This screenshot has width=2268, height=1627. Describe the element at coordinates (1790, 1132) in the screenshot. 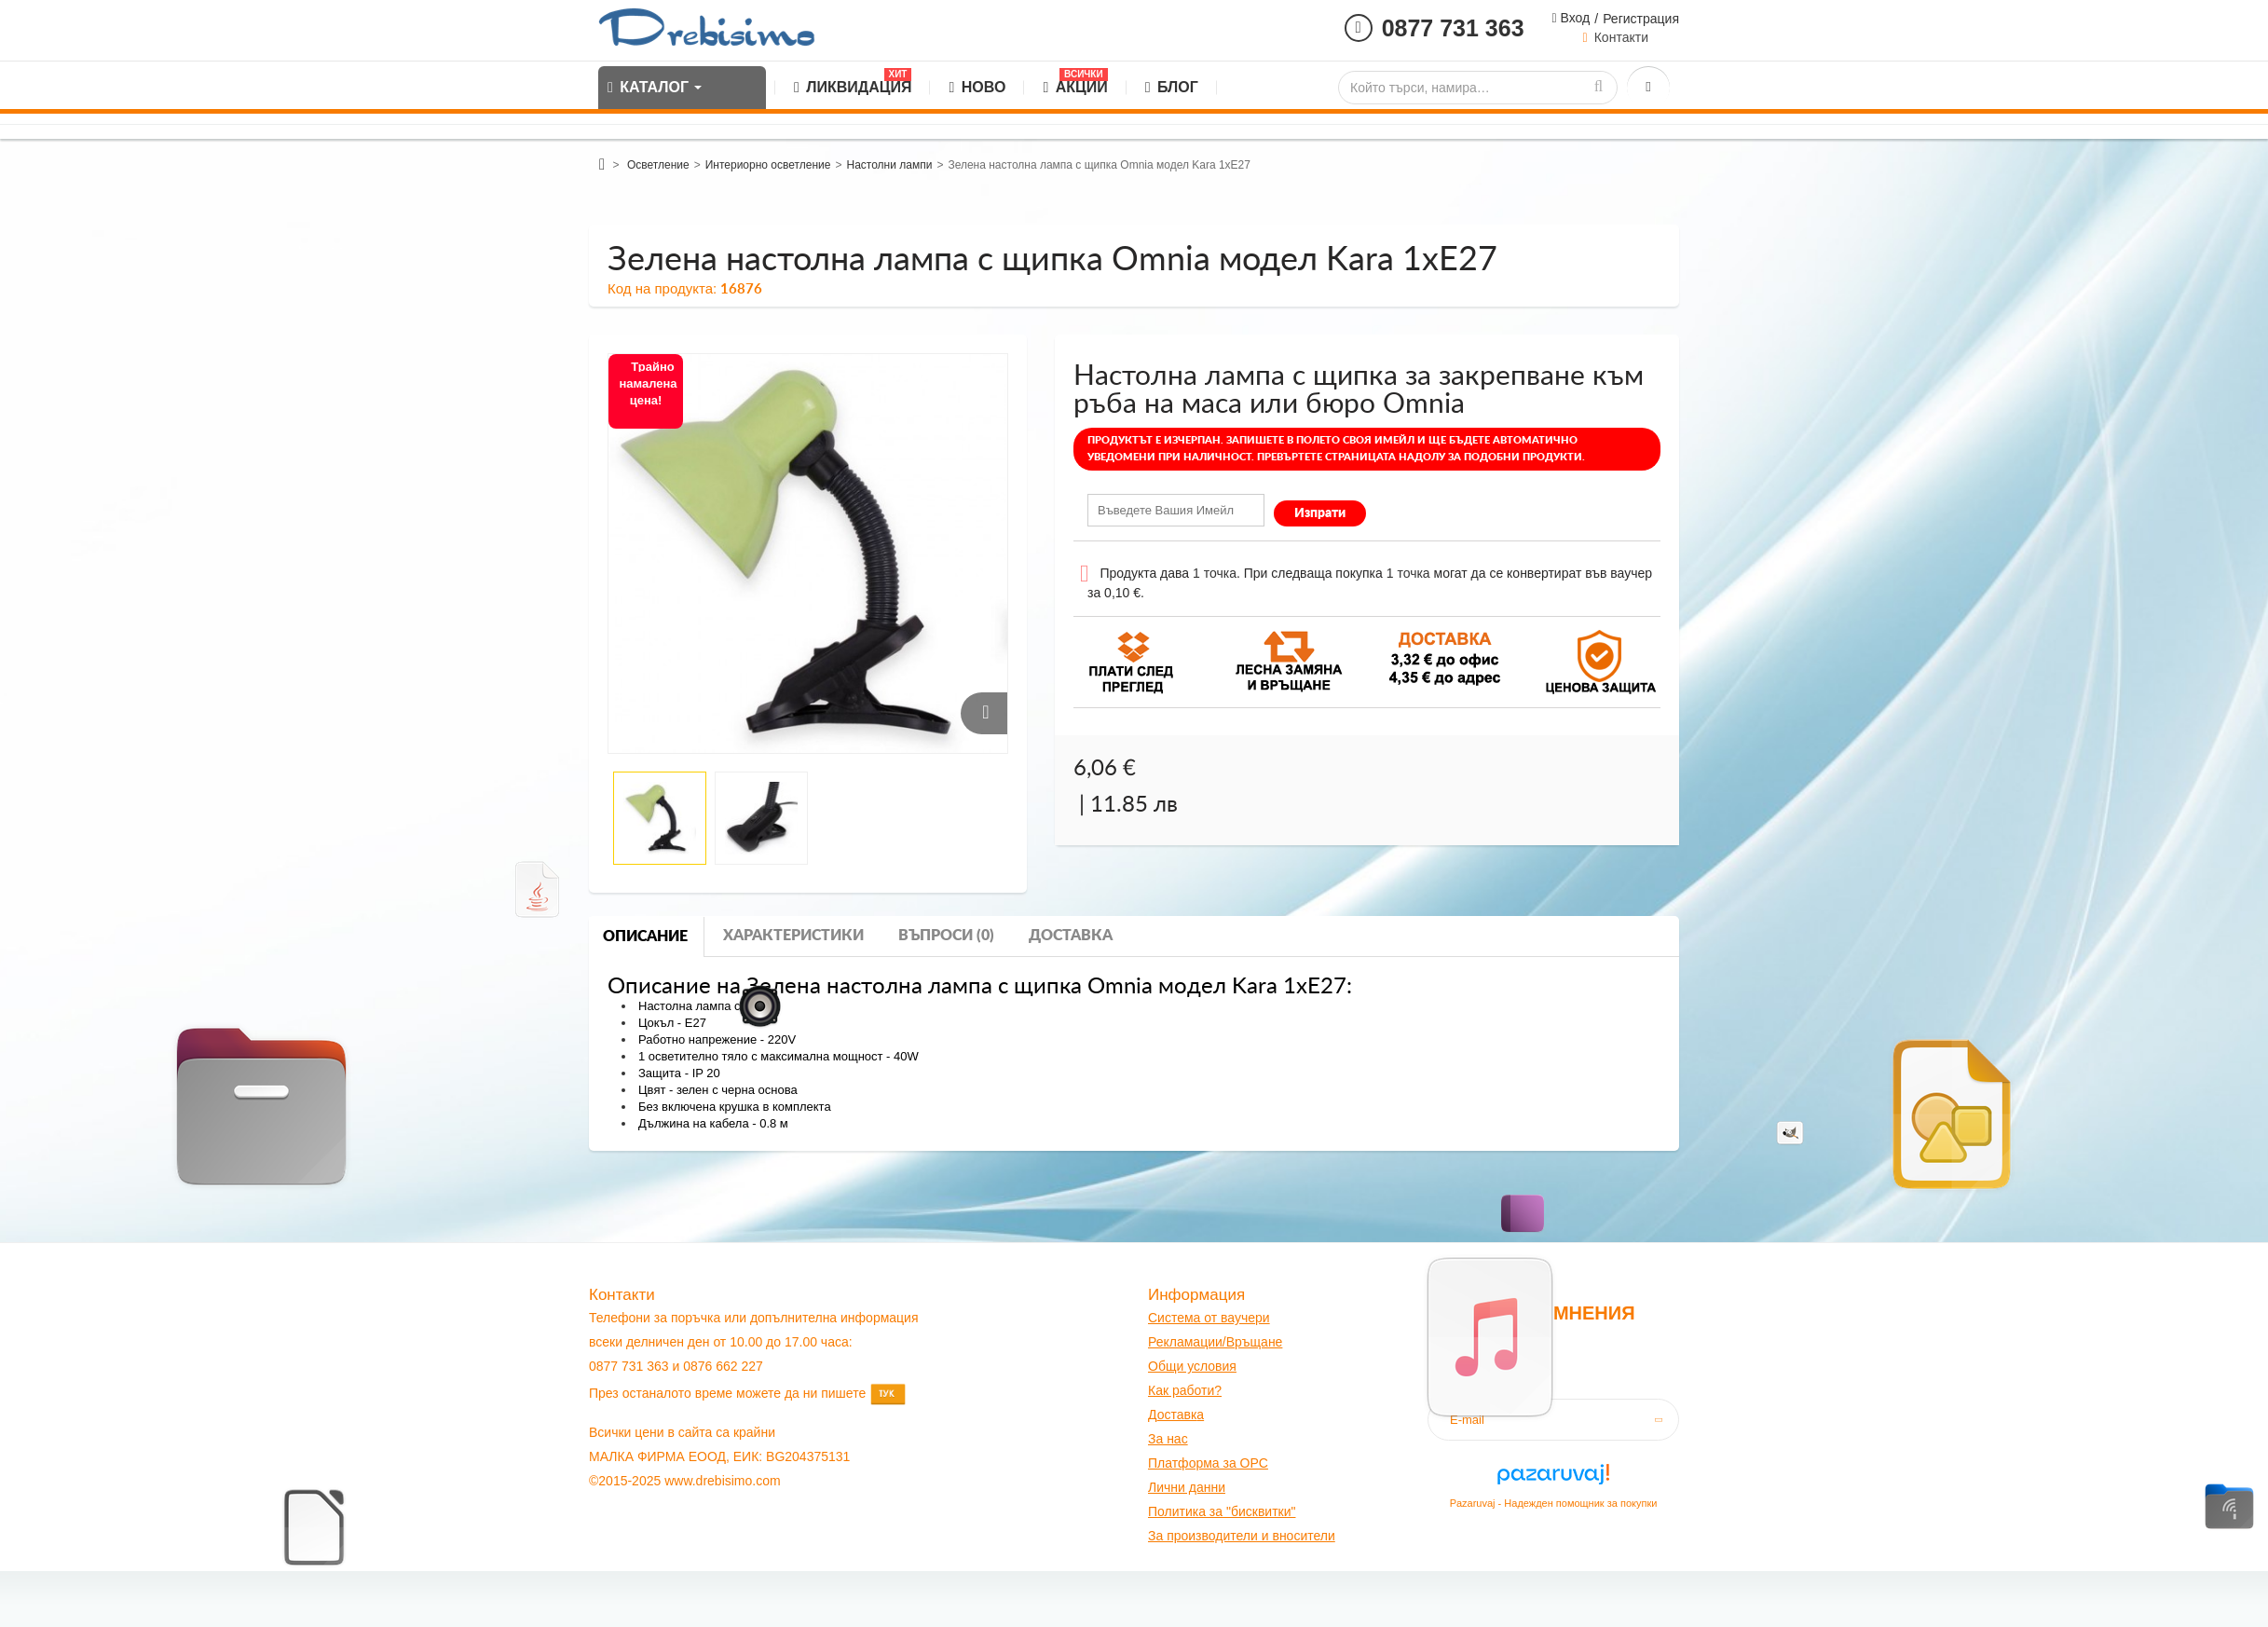

I see `open a GIMP project file` at that location.